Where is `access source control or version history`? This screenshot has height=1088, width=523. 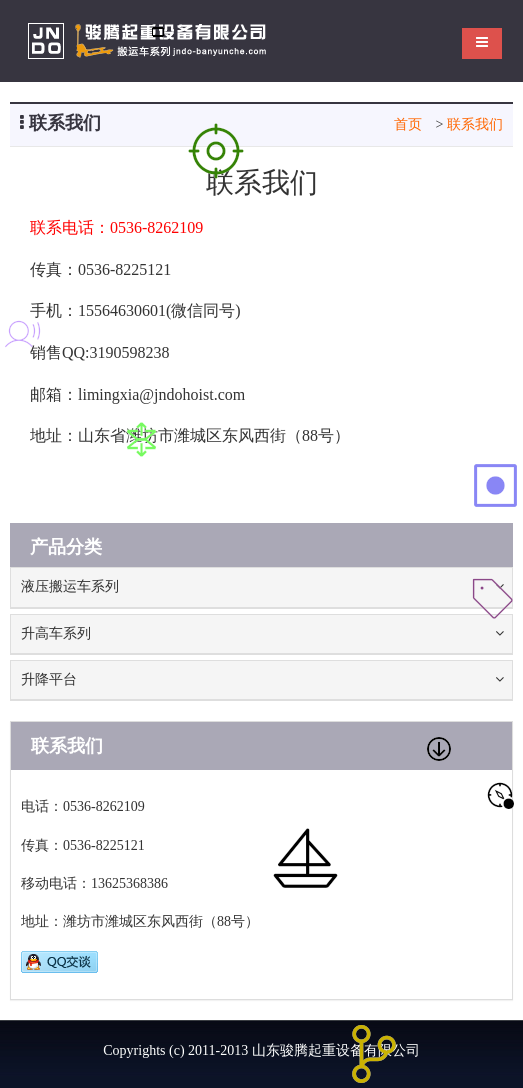
access source control or version history is located at coordinates (374, 1054).